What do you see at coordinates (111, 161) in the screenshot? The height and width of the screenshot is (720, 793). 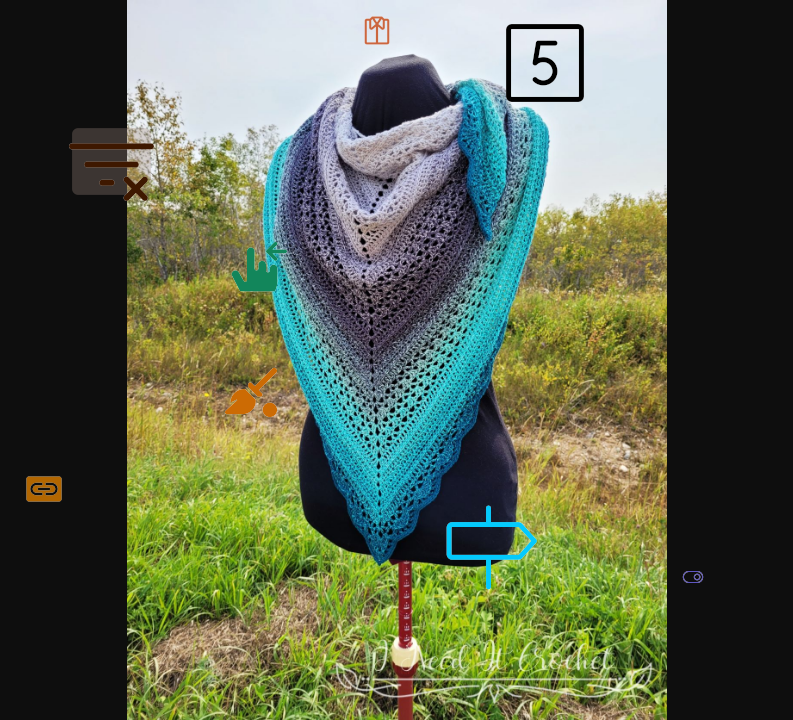 I see `clear all active filters` at bounding box center [111, 161].